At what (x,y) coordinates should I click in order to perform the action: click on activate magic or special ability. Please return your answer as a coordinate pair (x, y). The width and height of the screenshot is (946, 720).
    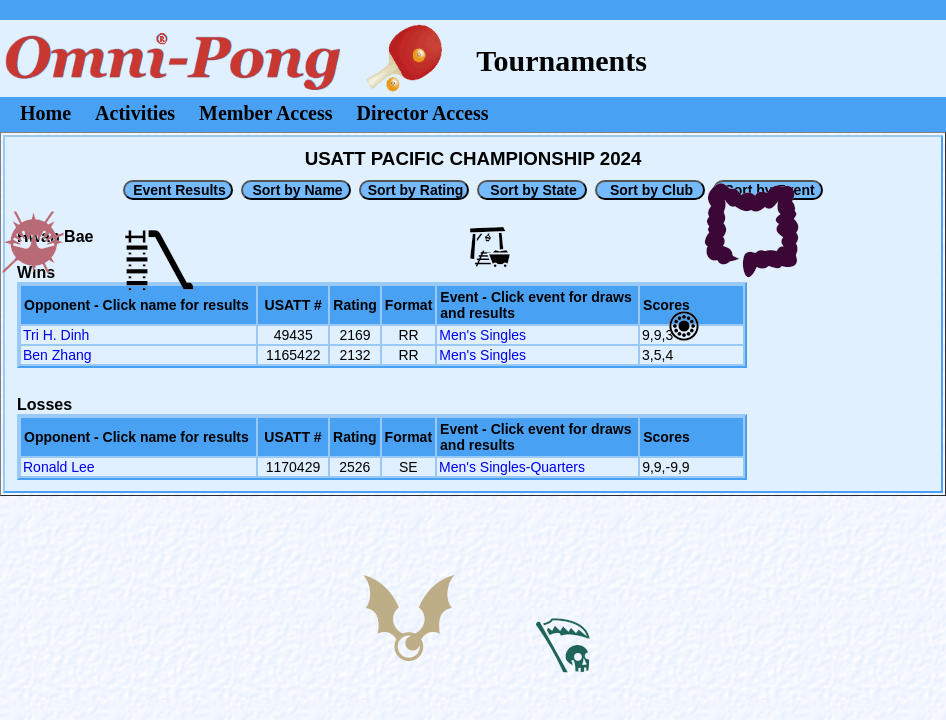
    Looking at the image, I should click on (33, 242).